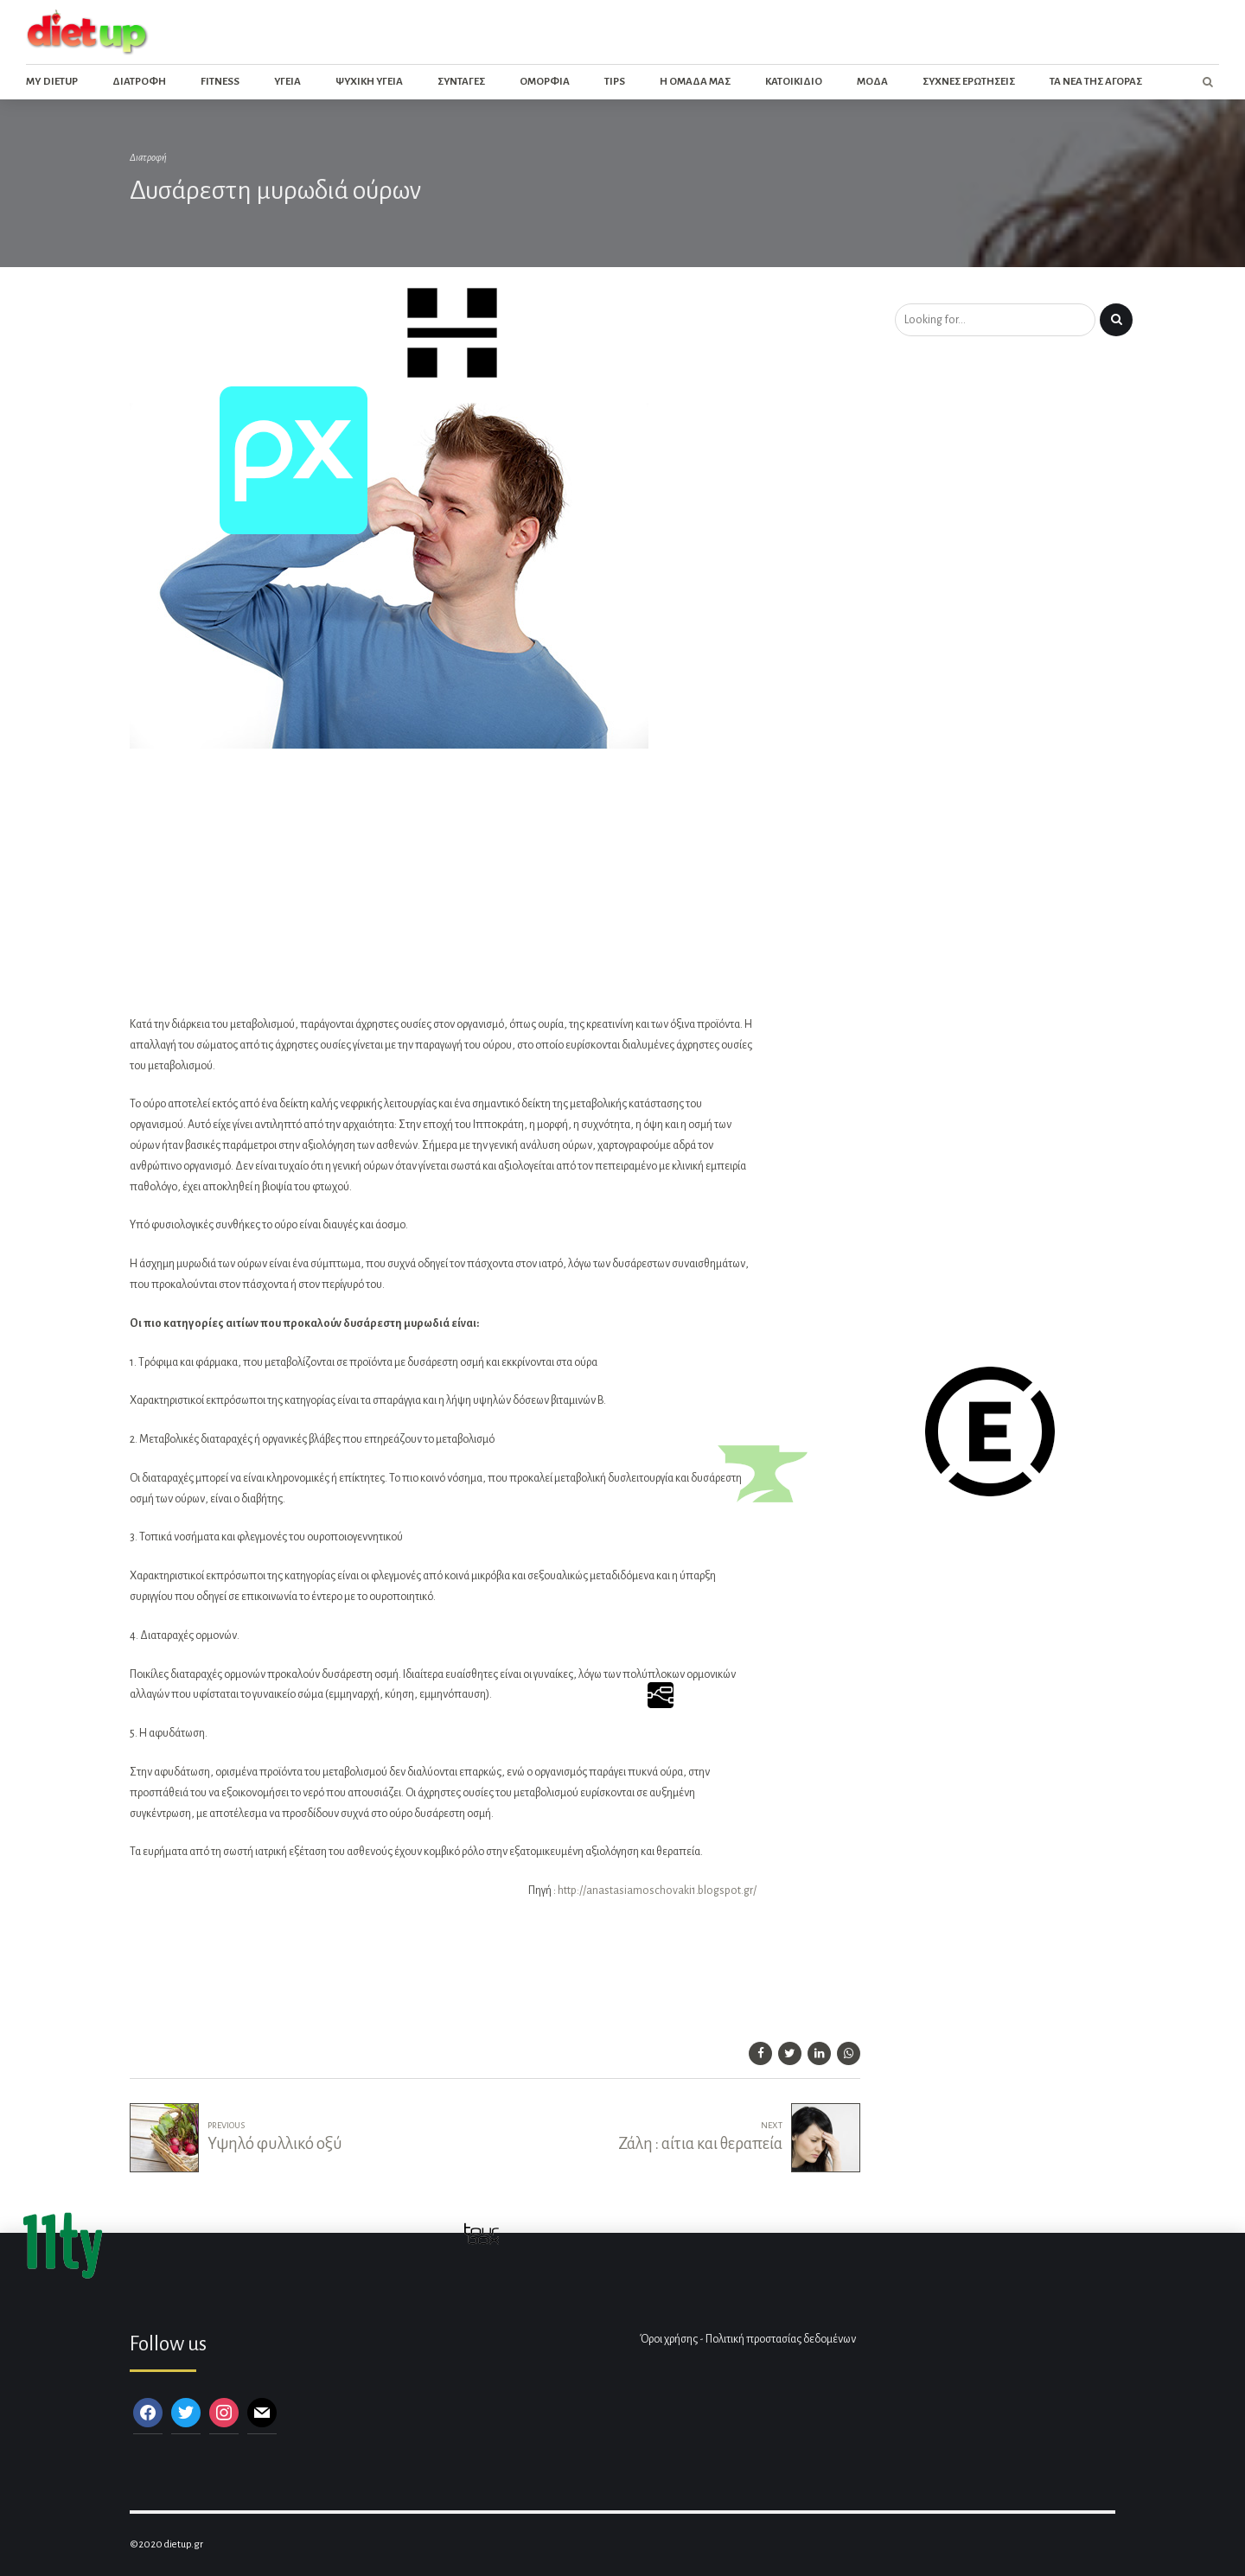  Describe the element at coordinates (452, 333) in the screenshot. I see `scan a QR code` at that location.